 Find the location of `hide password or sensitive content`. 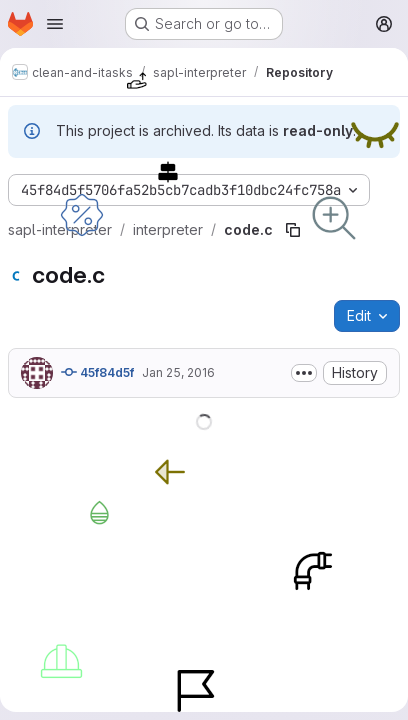

hide password or sensitive content is located at coordinates (375, 133).